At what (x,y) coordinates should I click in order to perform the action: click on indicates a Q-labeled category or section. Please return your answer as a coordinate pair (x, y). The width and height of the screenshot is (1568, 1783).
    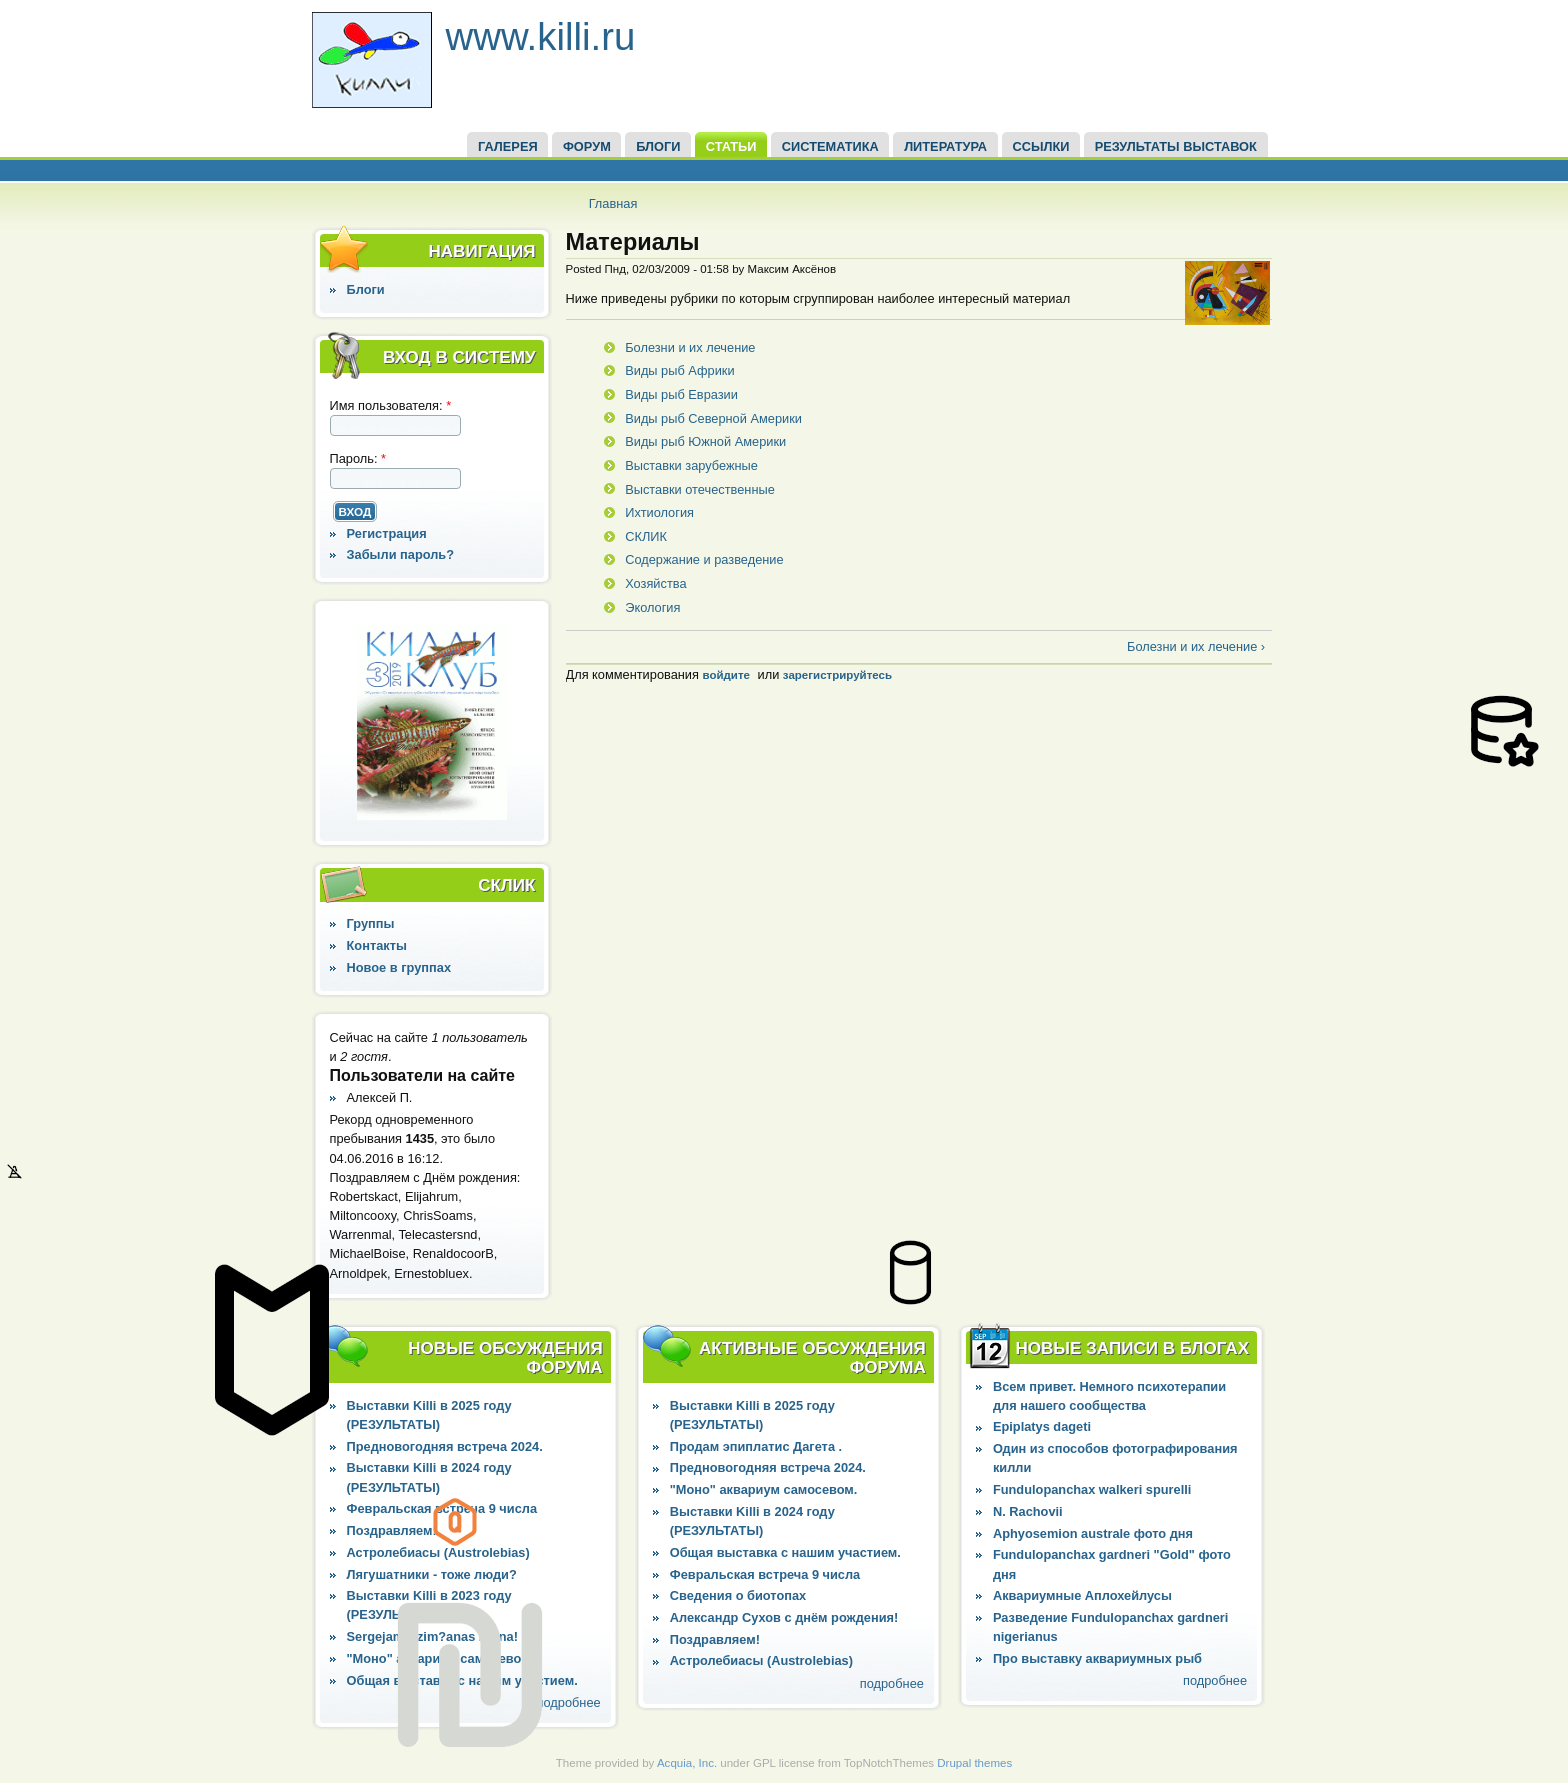
    Looking at the image, I should click on (455, 1522).